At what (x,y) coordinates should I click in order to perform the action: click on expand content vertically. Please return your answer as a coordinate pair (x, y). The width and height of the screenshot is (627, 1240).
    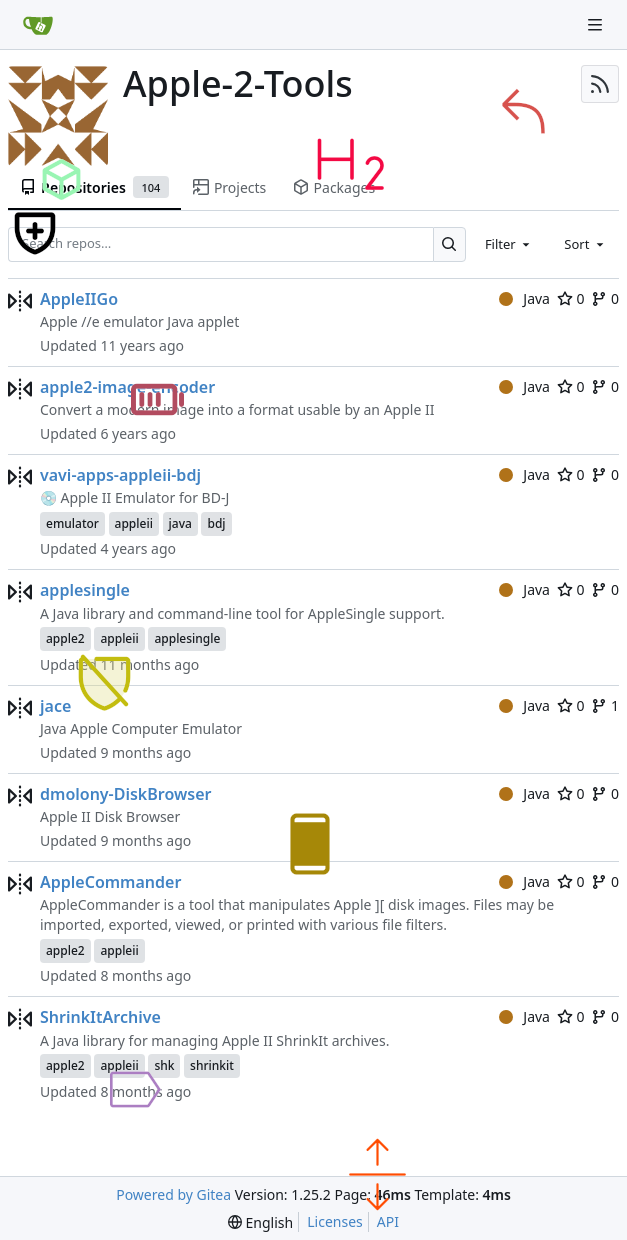
    Looking at the image, I should click on (377, 1174).